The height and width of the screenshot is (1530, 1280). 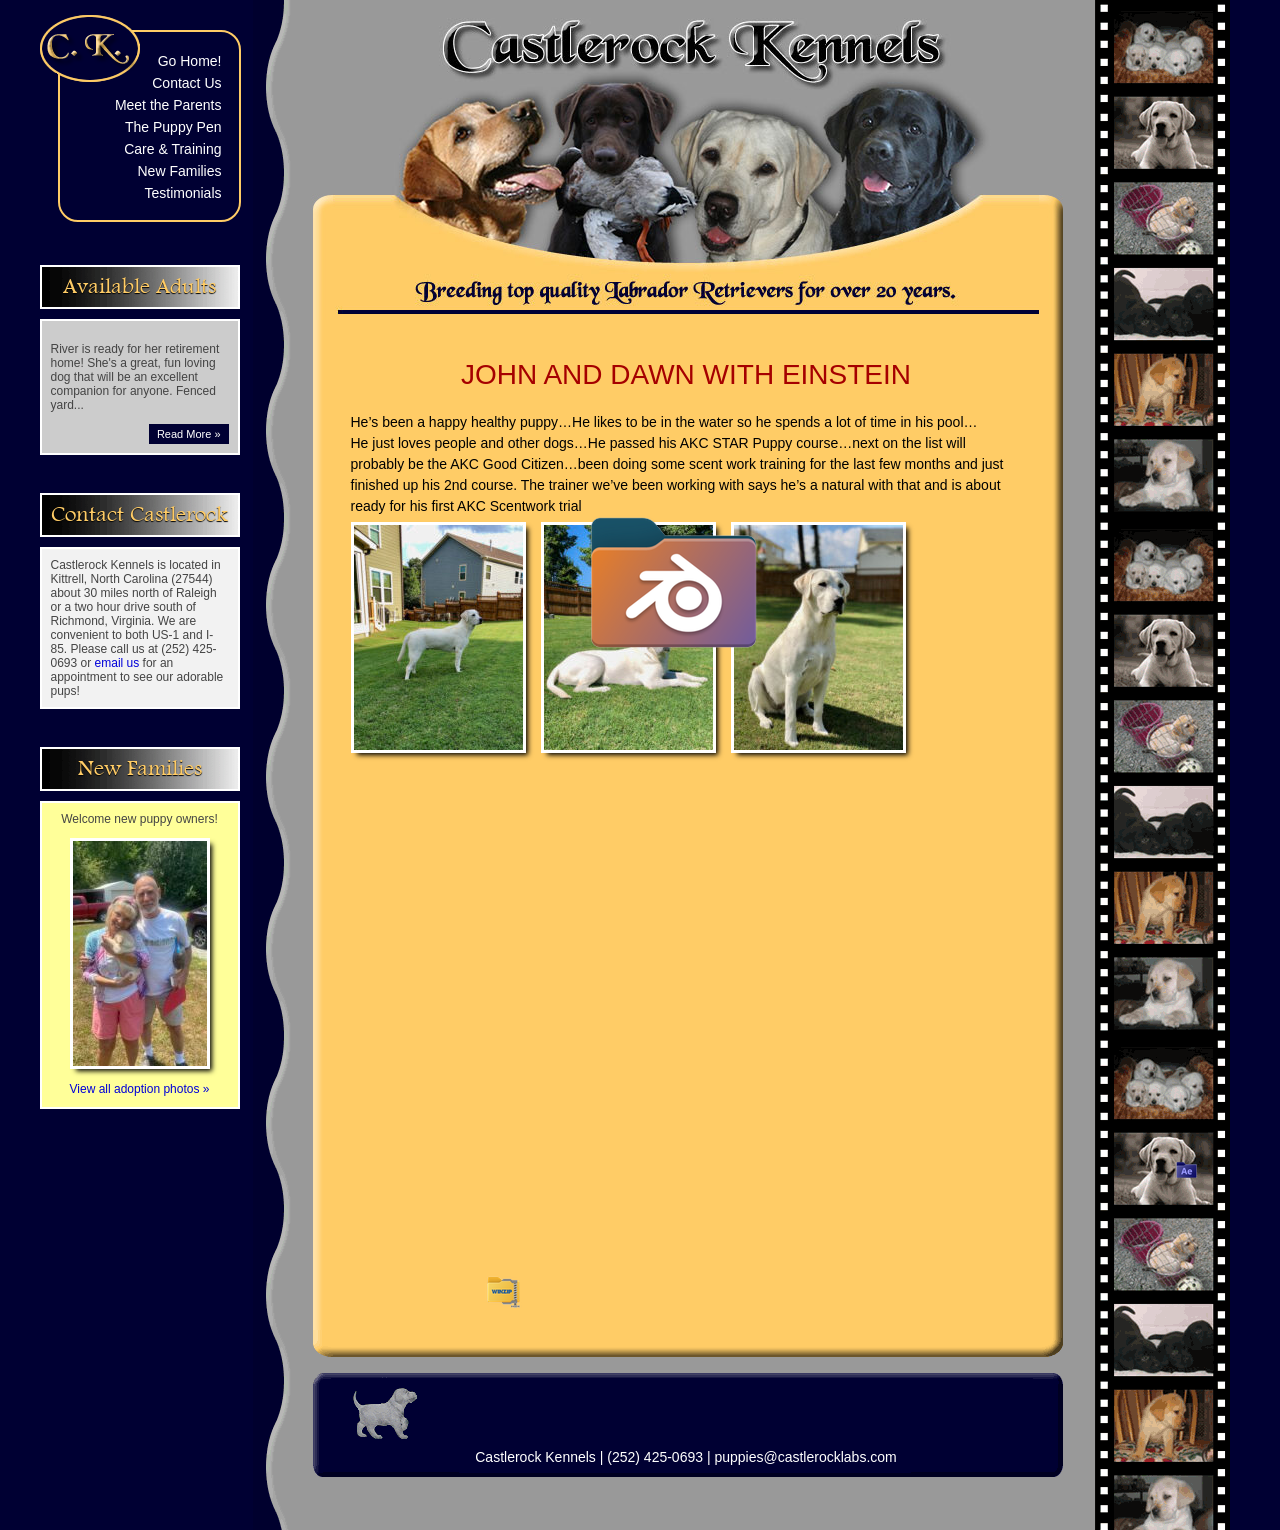 What do you see at coordinates (503, 1290) in the screenshot?
I see `open folder containing WinZip compressed files` at bounding box center [503, 1290].